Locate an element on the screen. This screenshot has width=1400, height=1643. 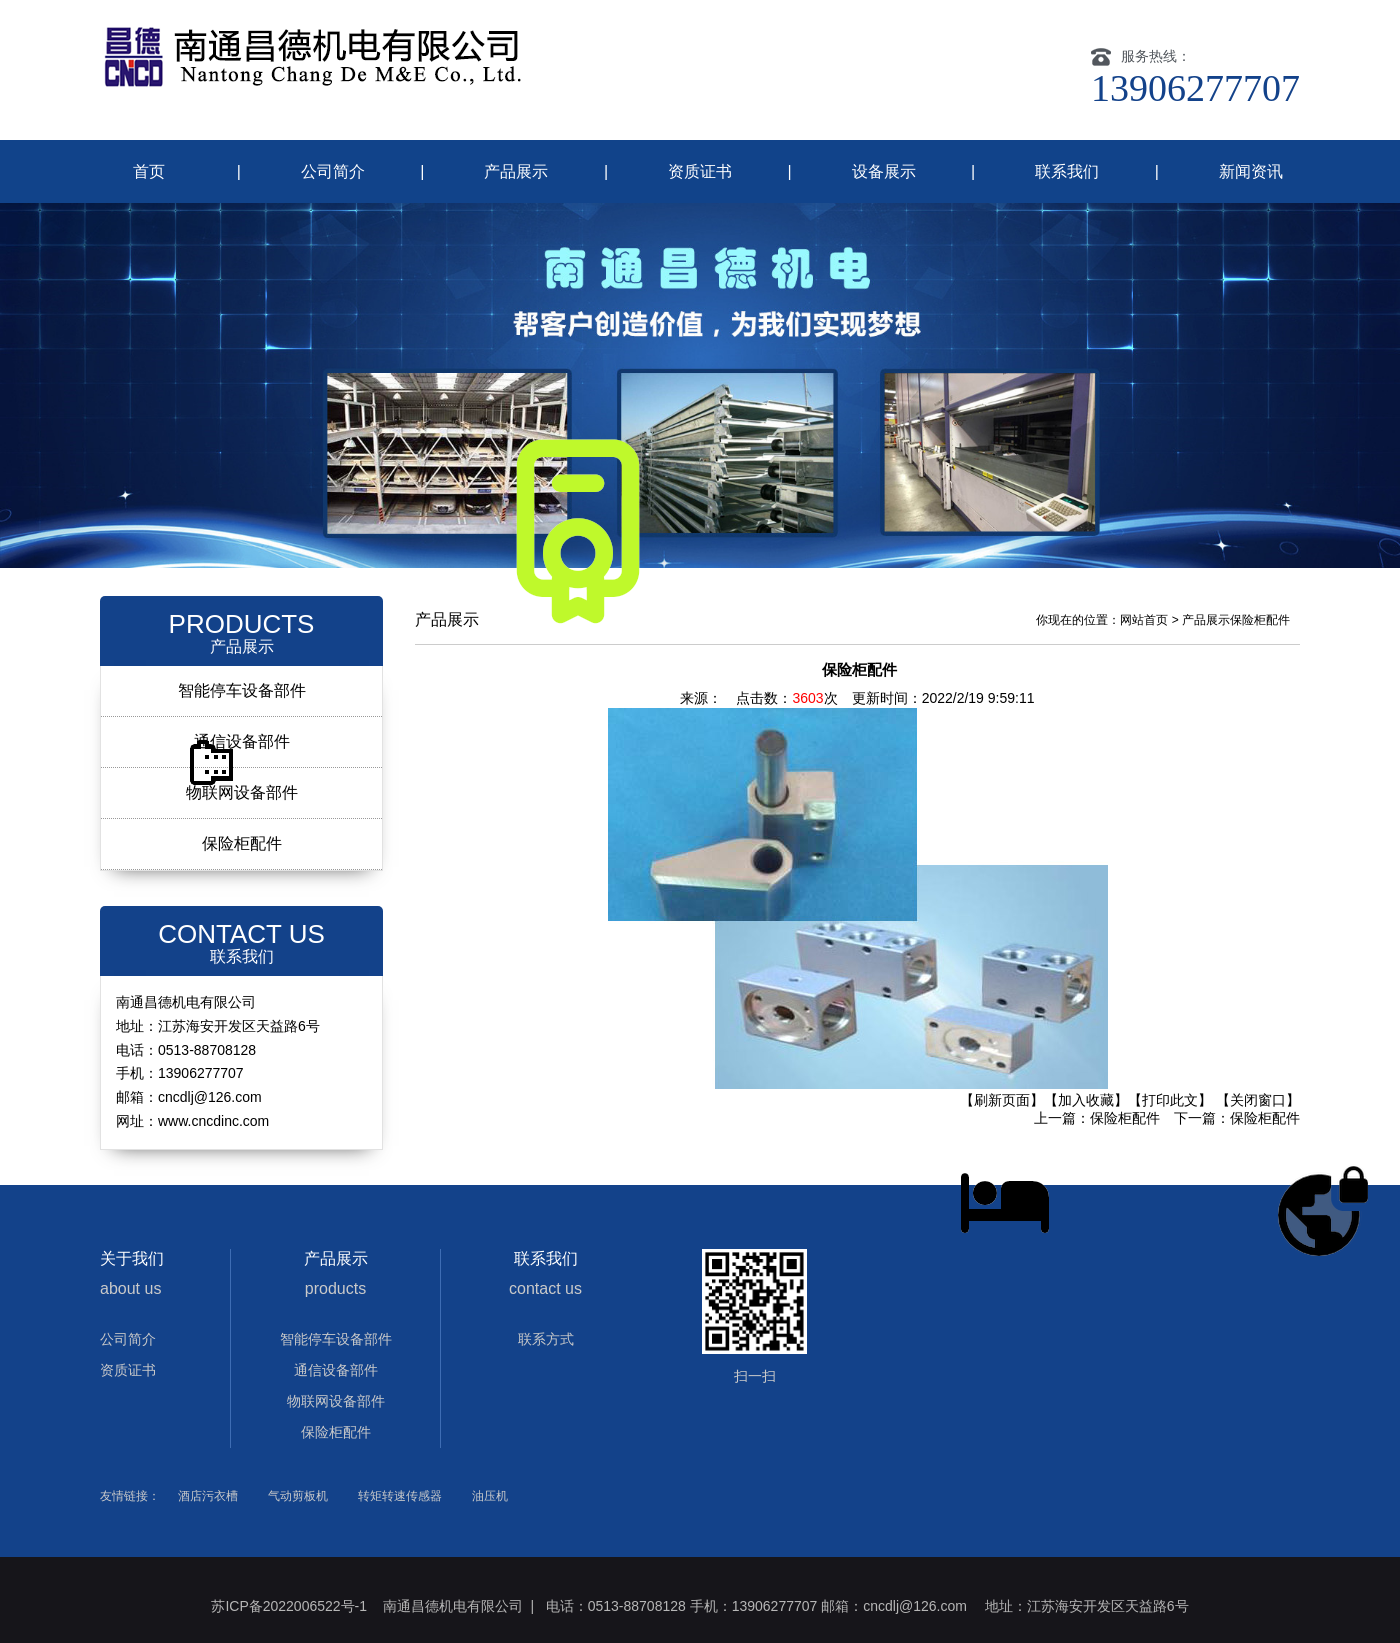
indicates active VPN connection is located at coordinates (1323, 1211).